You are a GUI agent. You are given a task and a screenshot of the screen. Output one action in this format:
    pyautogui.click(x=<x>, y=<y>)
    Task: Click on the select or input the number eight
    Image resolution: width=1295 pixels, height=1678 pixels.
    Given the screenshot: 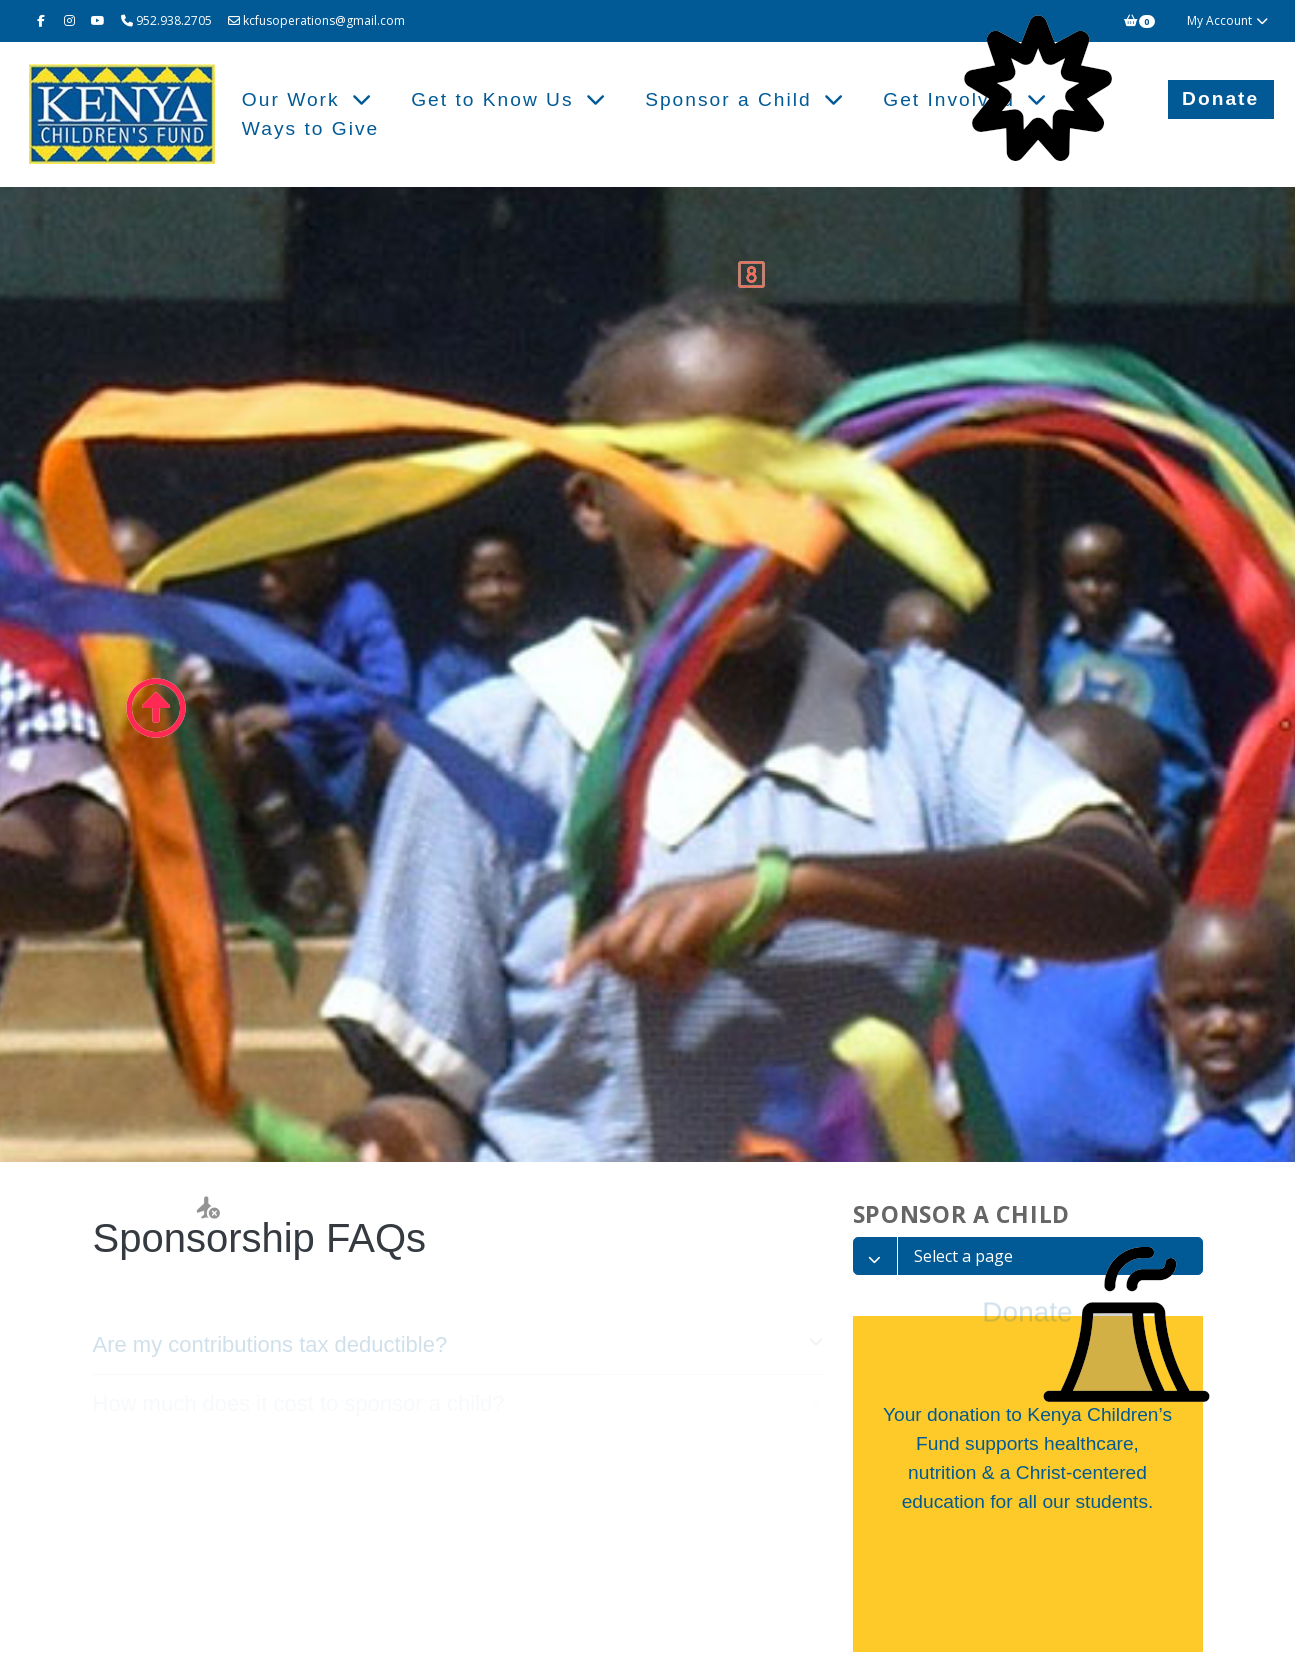 What is the action you would take?
    pyautogui.click(x=751, y=274)
    